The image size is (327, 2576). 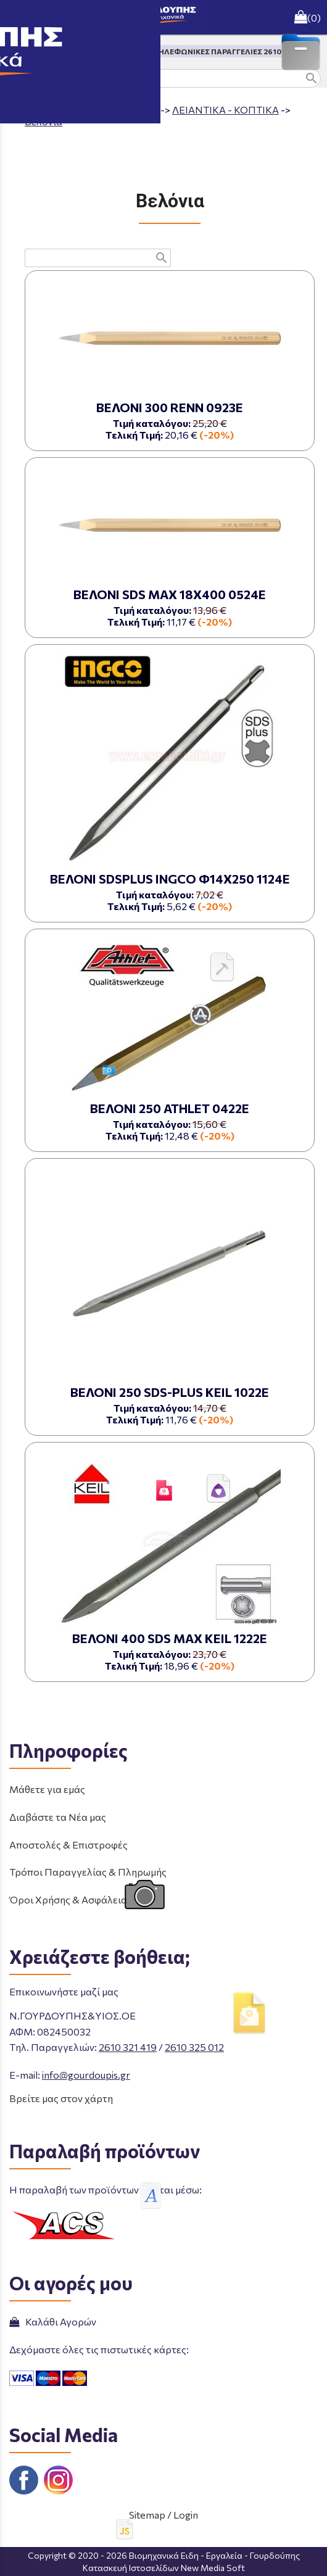 I want to click on meson build system configuration file, so click(x=218, y=1488).